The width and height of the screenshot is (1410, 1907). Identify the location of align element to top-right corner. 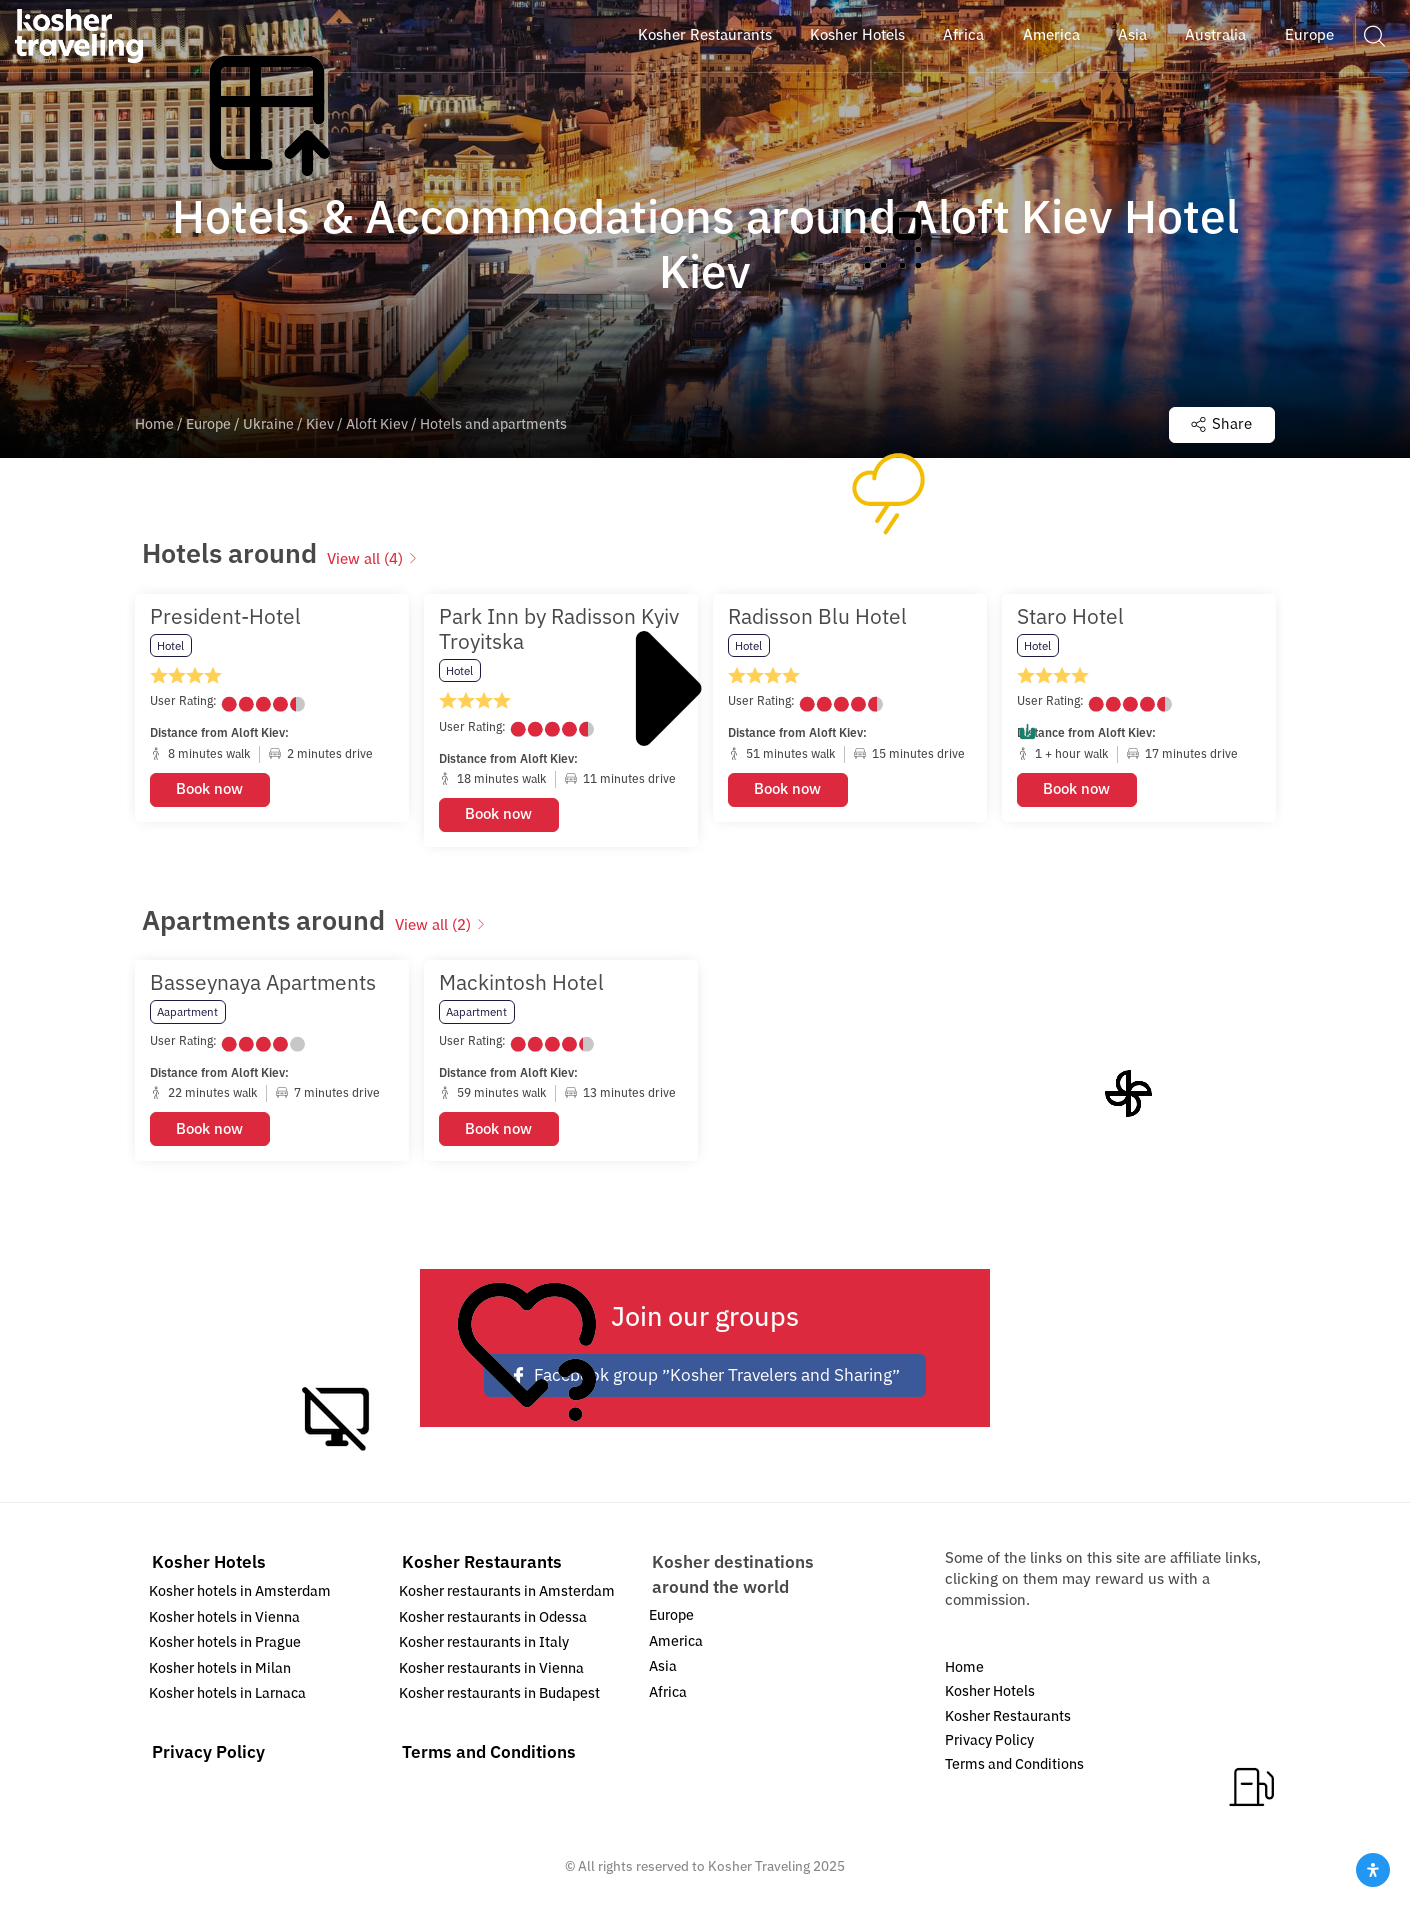
(893, 240).